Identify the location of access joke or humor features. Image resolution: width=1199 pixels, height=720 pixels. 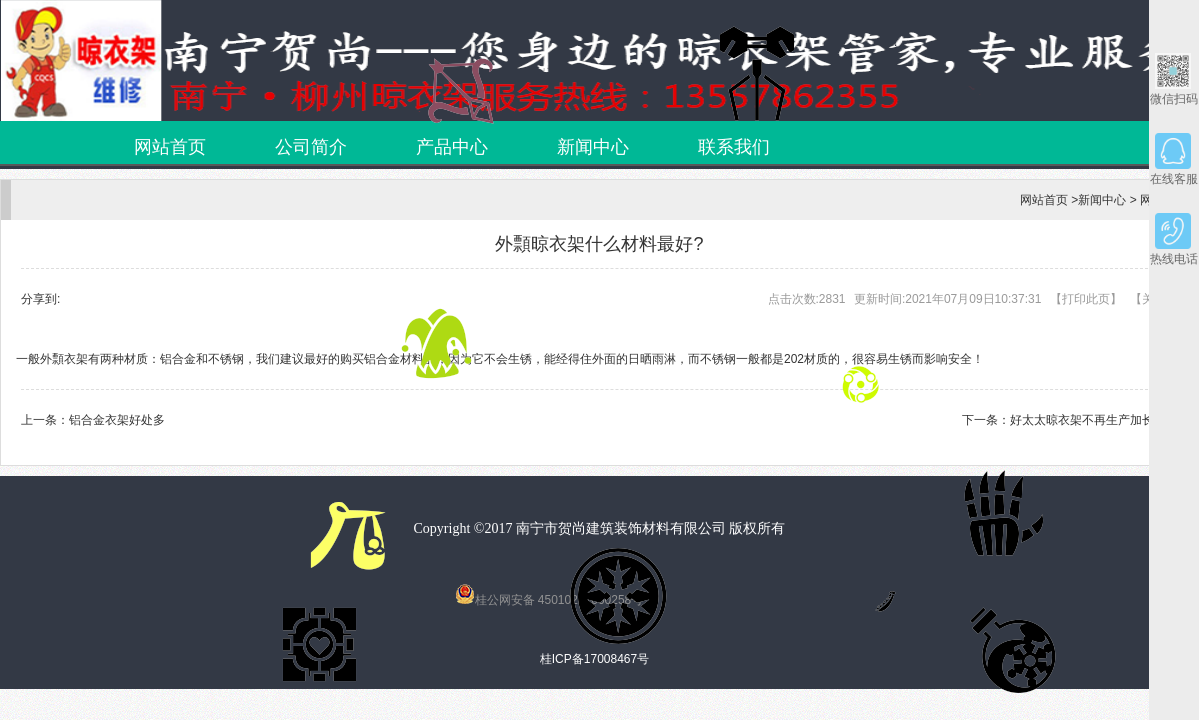
(436, 343).